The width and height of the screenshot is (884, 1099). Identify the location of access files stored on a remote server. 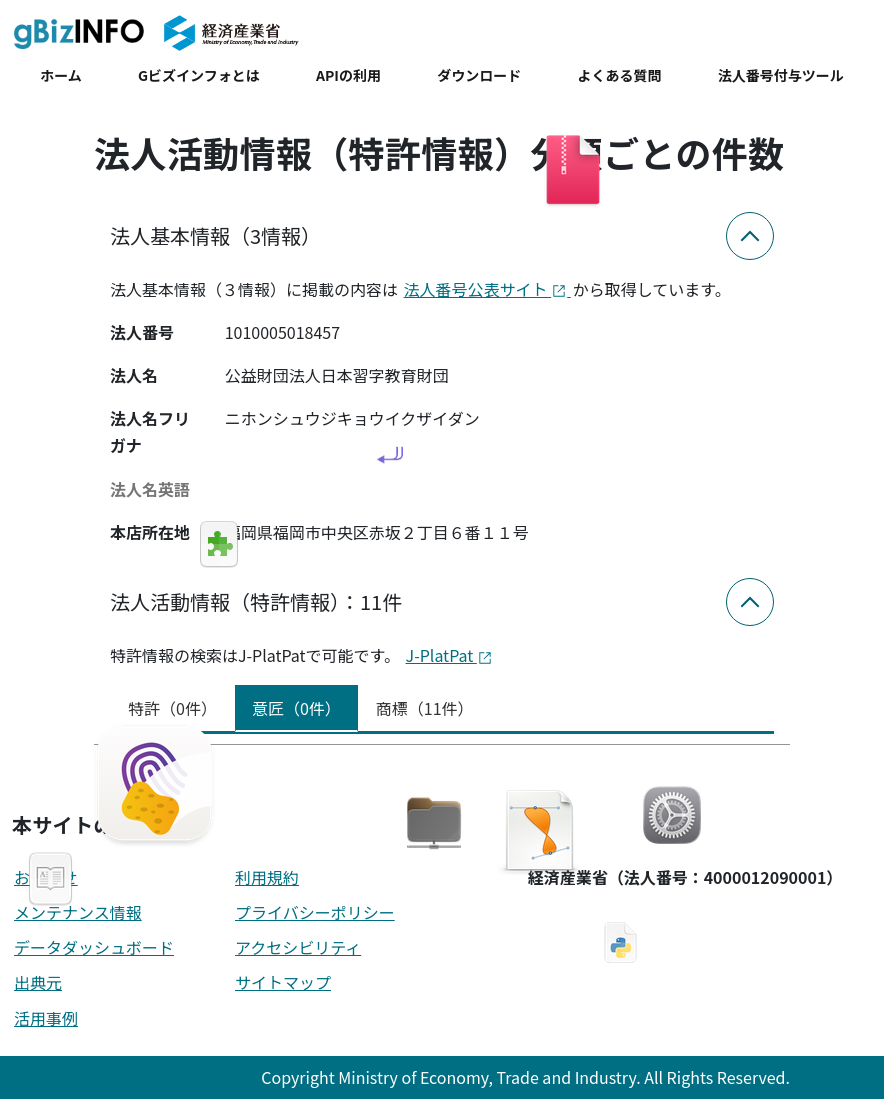
(434, 822).